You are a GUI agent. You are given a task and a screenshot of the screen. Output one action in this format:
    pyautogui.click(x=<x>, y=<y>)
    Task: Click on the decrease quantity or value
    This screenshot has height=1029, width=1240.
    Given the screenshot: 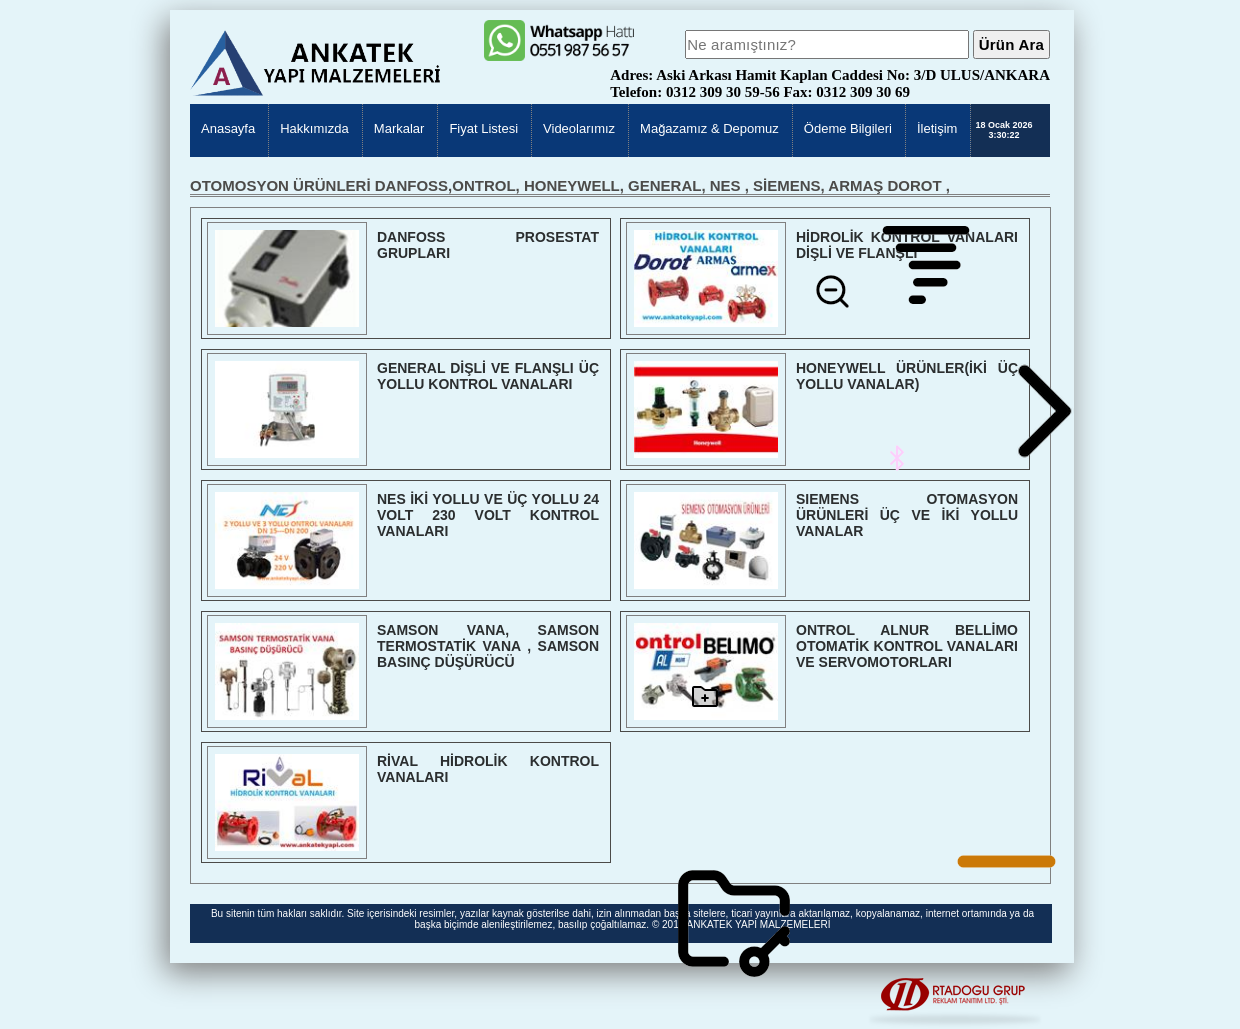 What is the action you would take?
    pyautogui.click(x=1006, y=861)
    